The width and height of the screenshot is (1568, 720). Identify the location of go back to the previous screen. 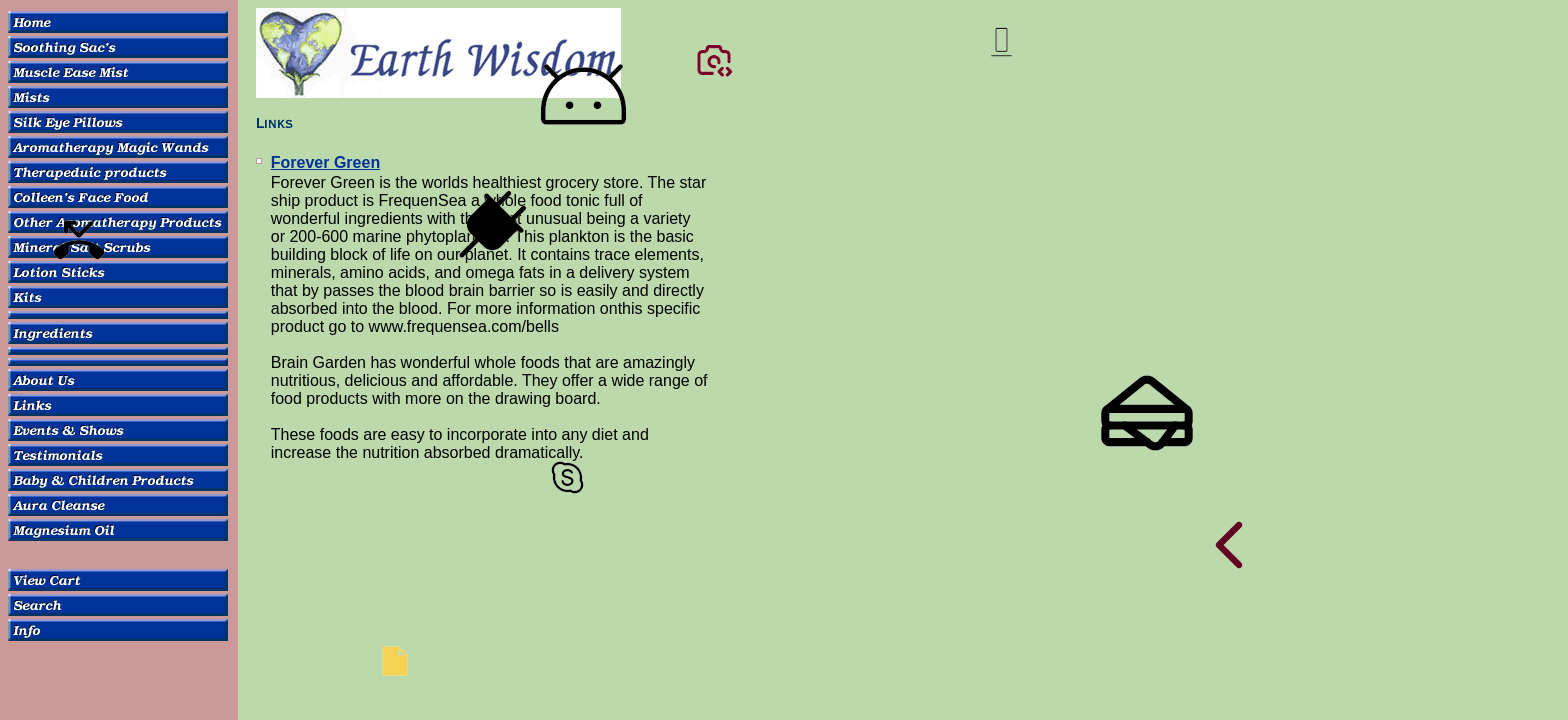
(1229, 545).